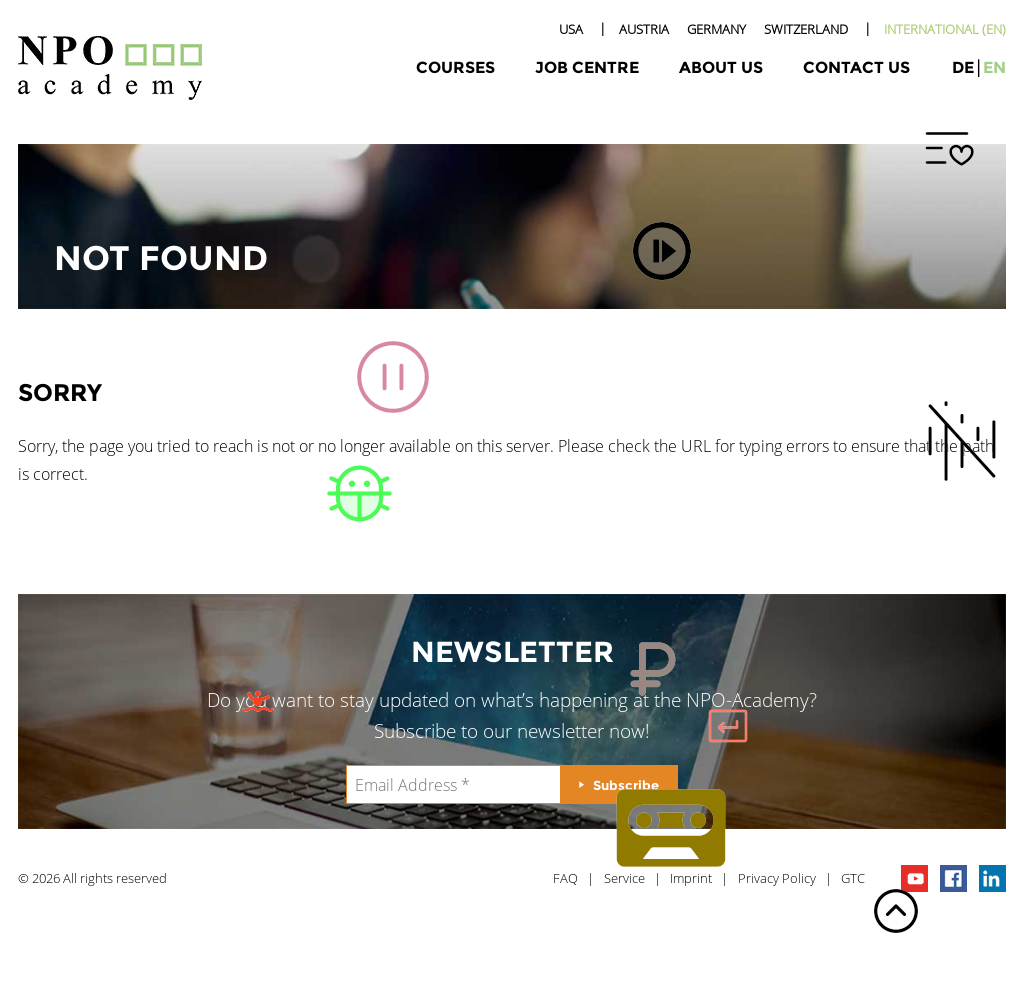 This screenshot has width=1024, height=1000. Describe the element at coordinates (896, 911) in the screenshot. I see `scroll to top of page` at that location.